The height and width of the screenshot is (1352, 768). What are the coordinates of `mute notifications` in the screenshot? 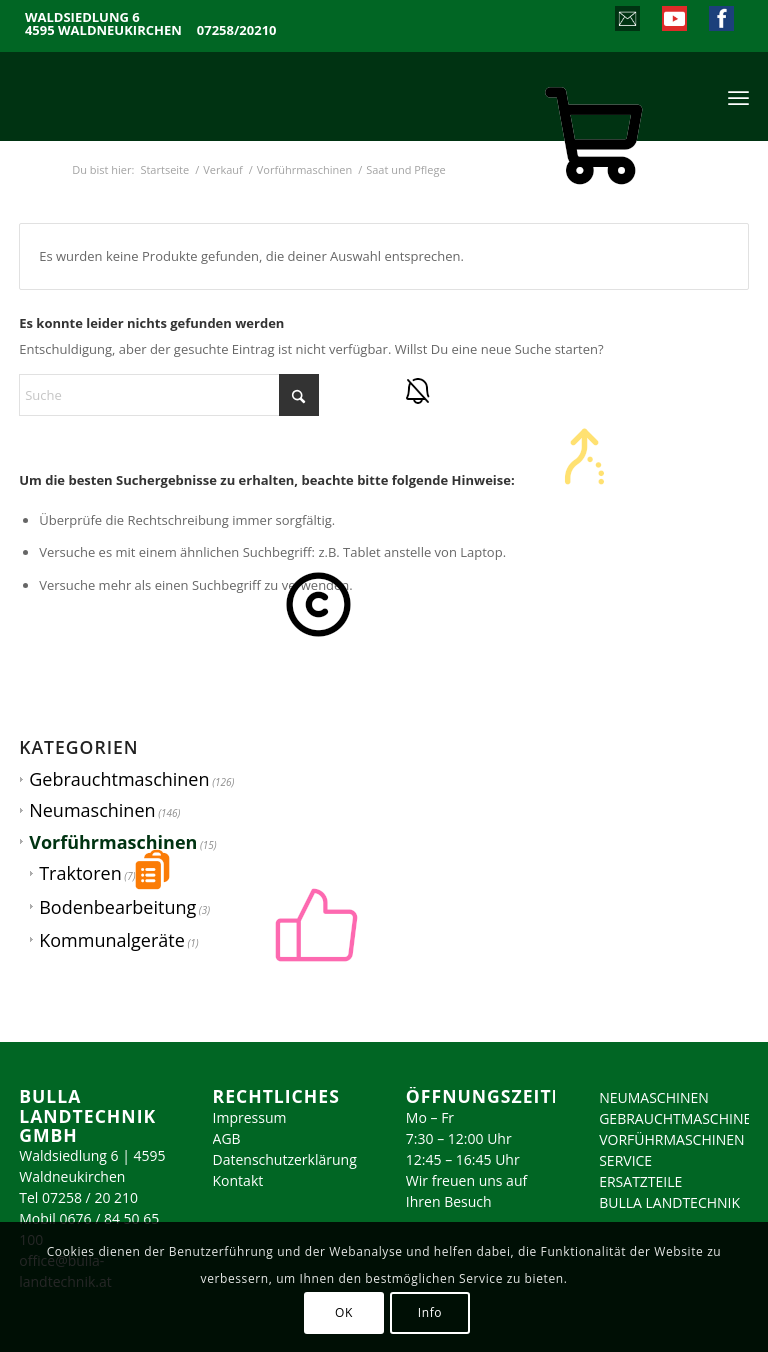 It's located at (418, 391).